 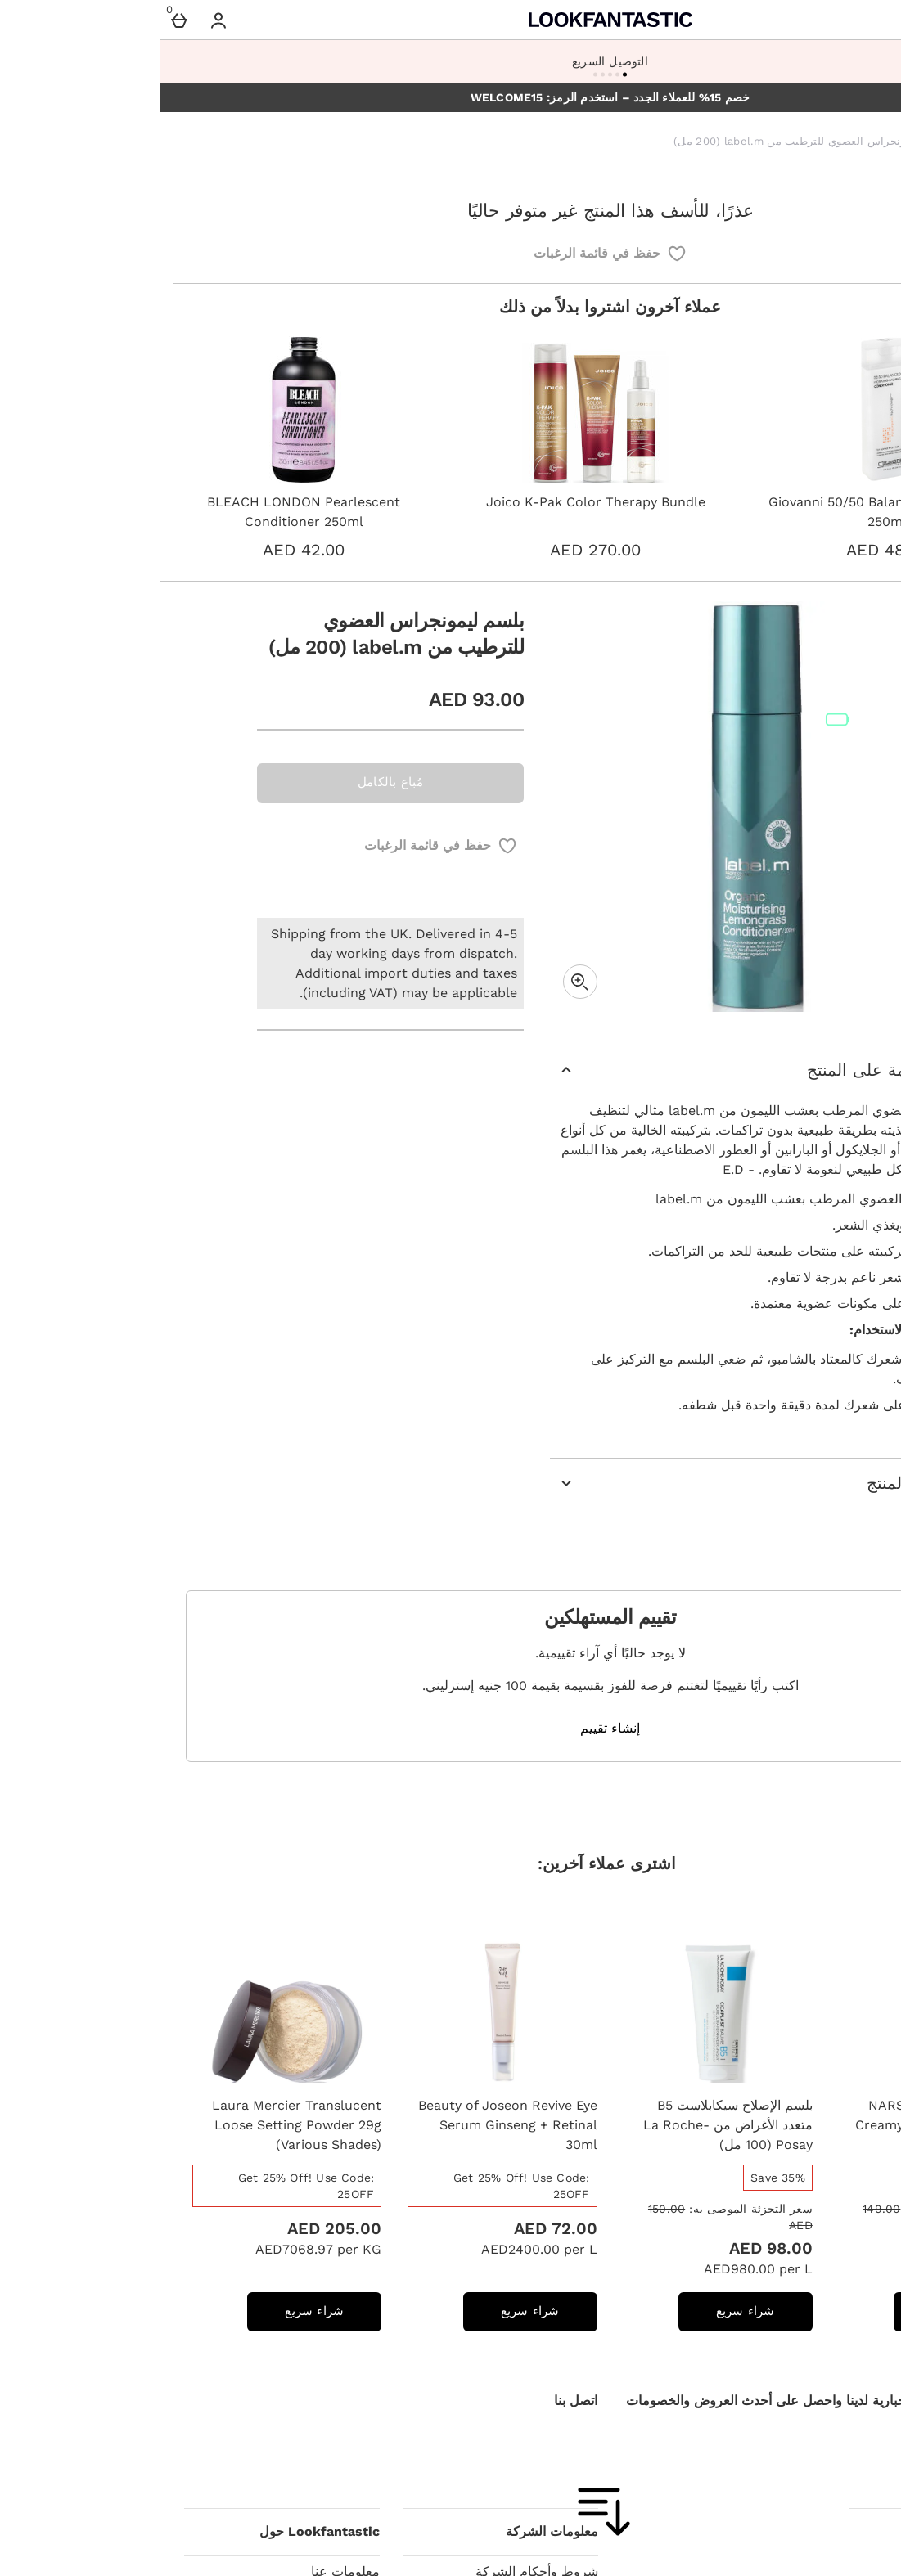 What do you see at coordinates (604, 2510) in the screenshot?
I see `sort list in descending order` at bounding box center [604, 2510].